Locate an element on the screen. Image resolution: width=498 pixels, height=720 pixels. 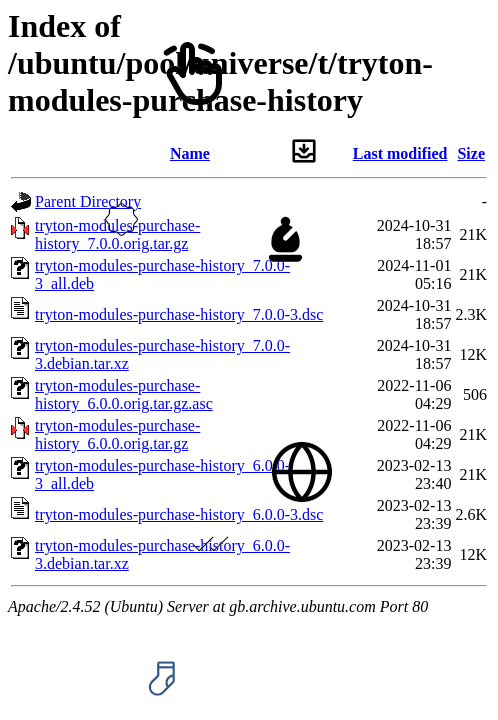
indicates a badge or certification status is located at coordinates (121, 219).